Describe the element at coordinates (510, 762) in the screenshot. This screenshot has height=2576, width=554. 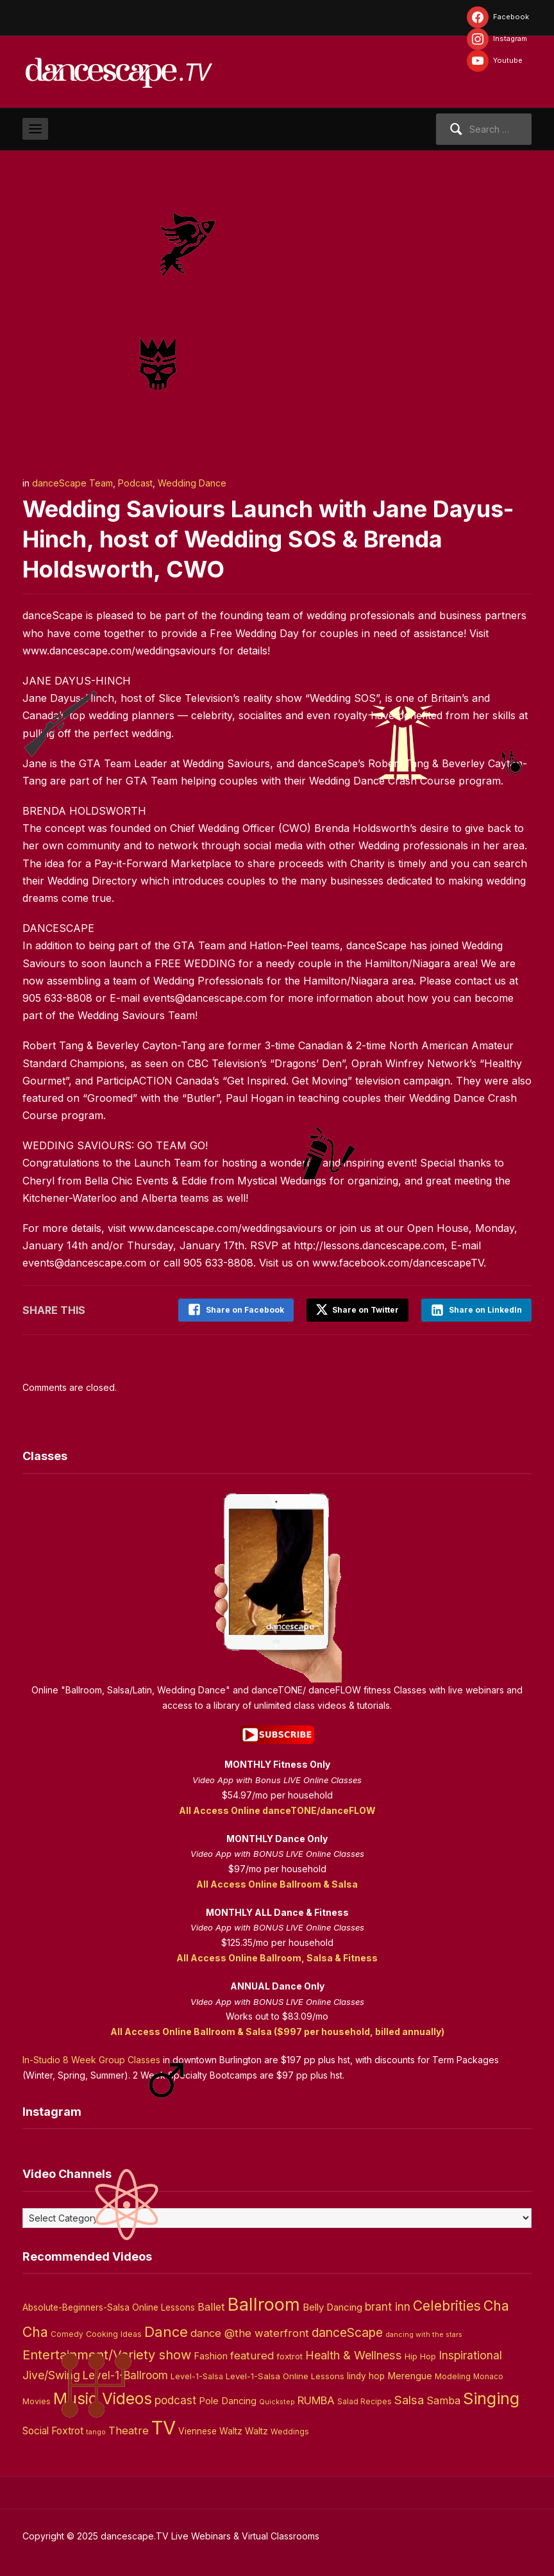
I see `select spartan warrior class or faction` at that location.